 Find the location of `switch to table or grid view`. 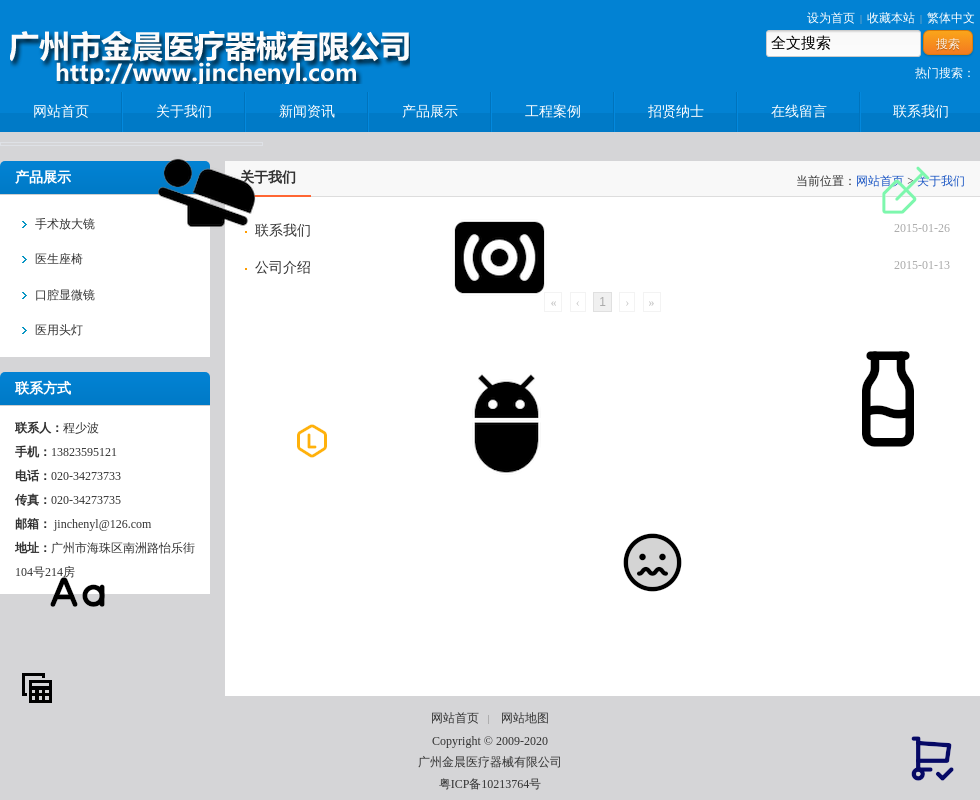

switch to table or grid view is located at coordinates (37, 688).